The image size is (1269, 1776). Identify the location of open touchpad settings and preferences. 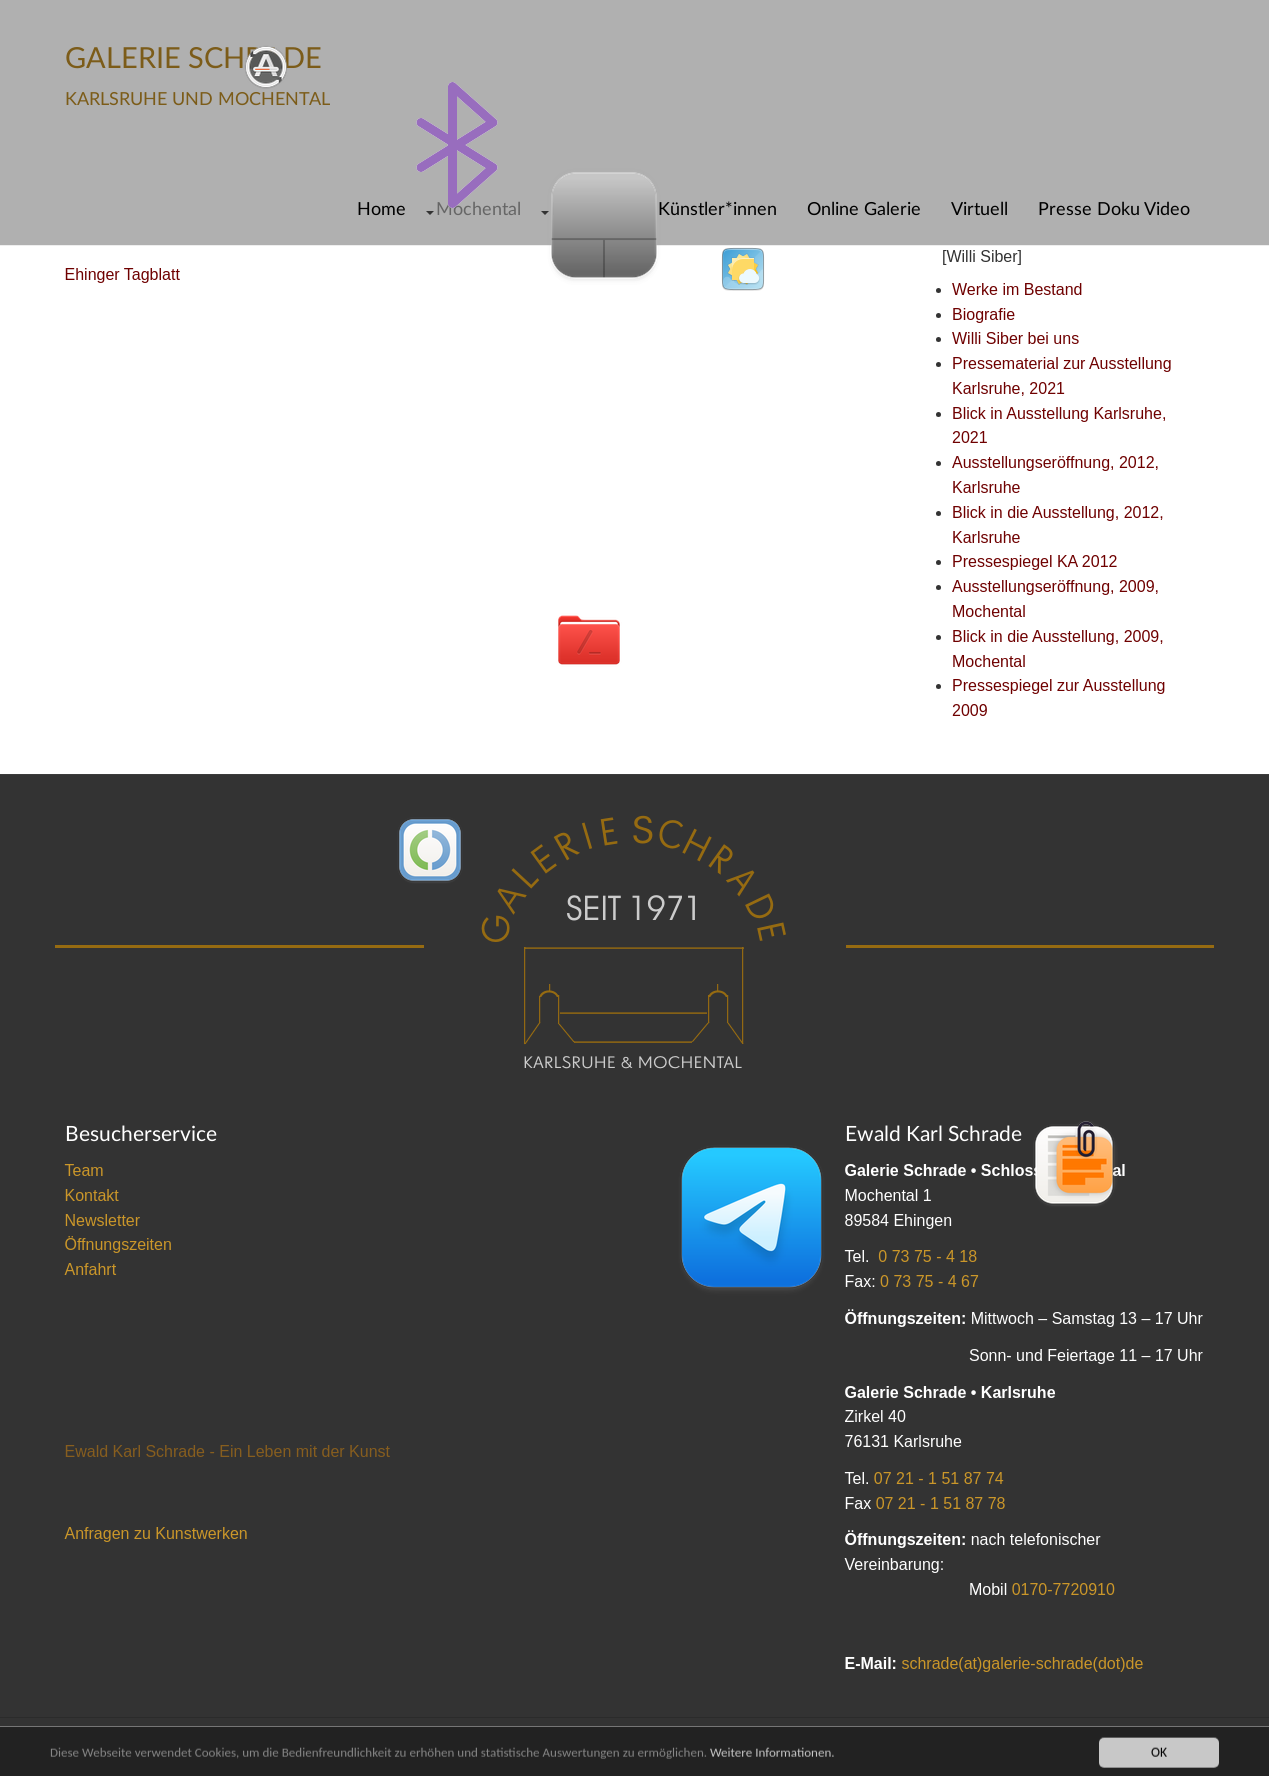
(604, 225).